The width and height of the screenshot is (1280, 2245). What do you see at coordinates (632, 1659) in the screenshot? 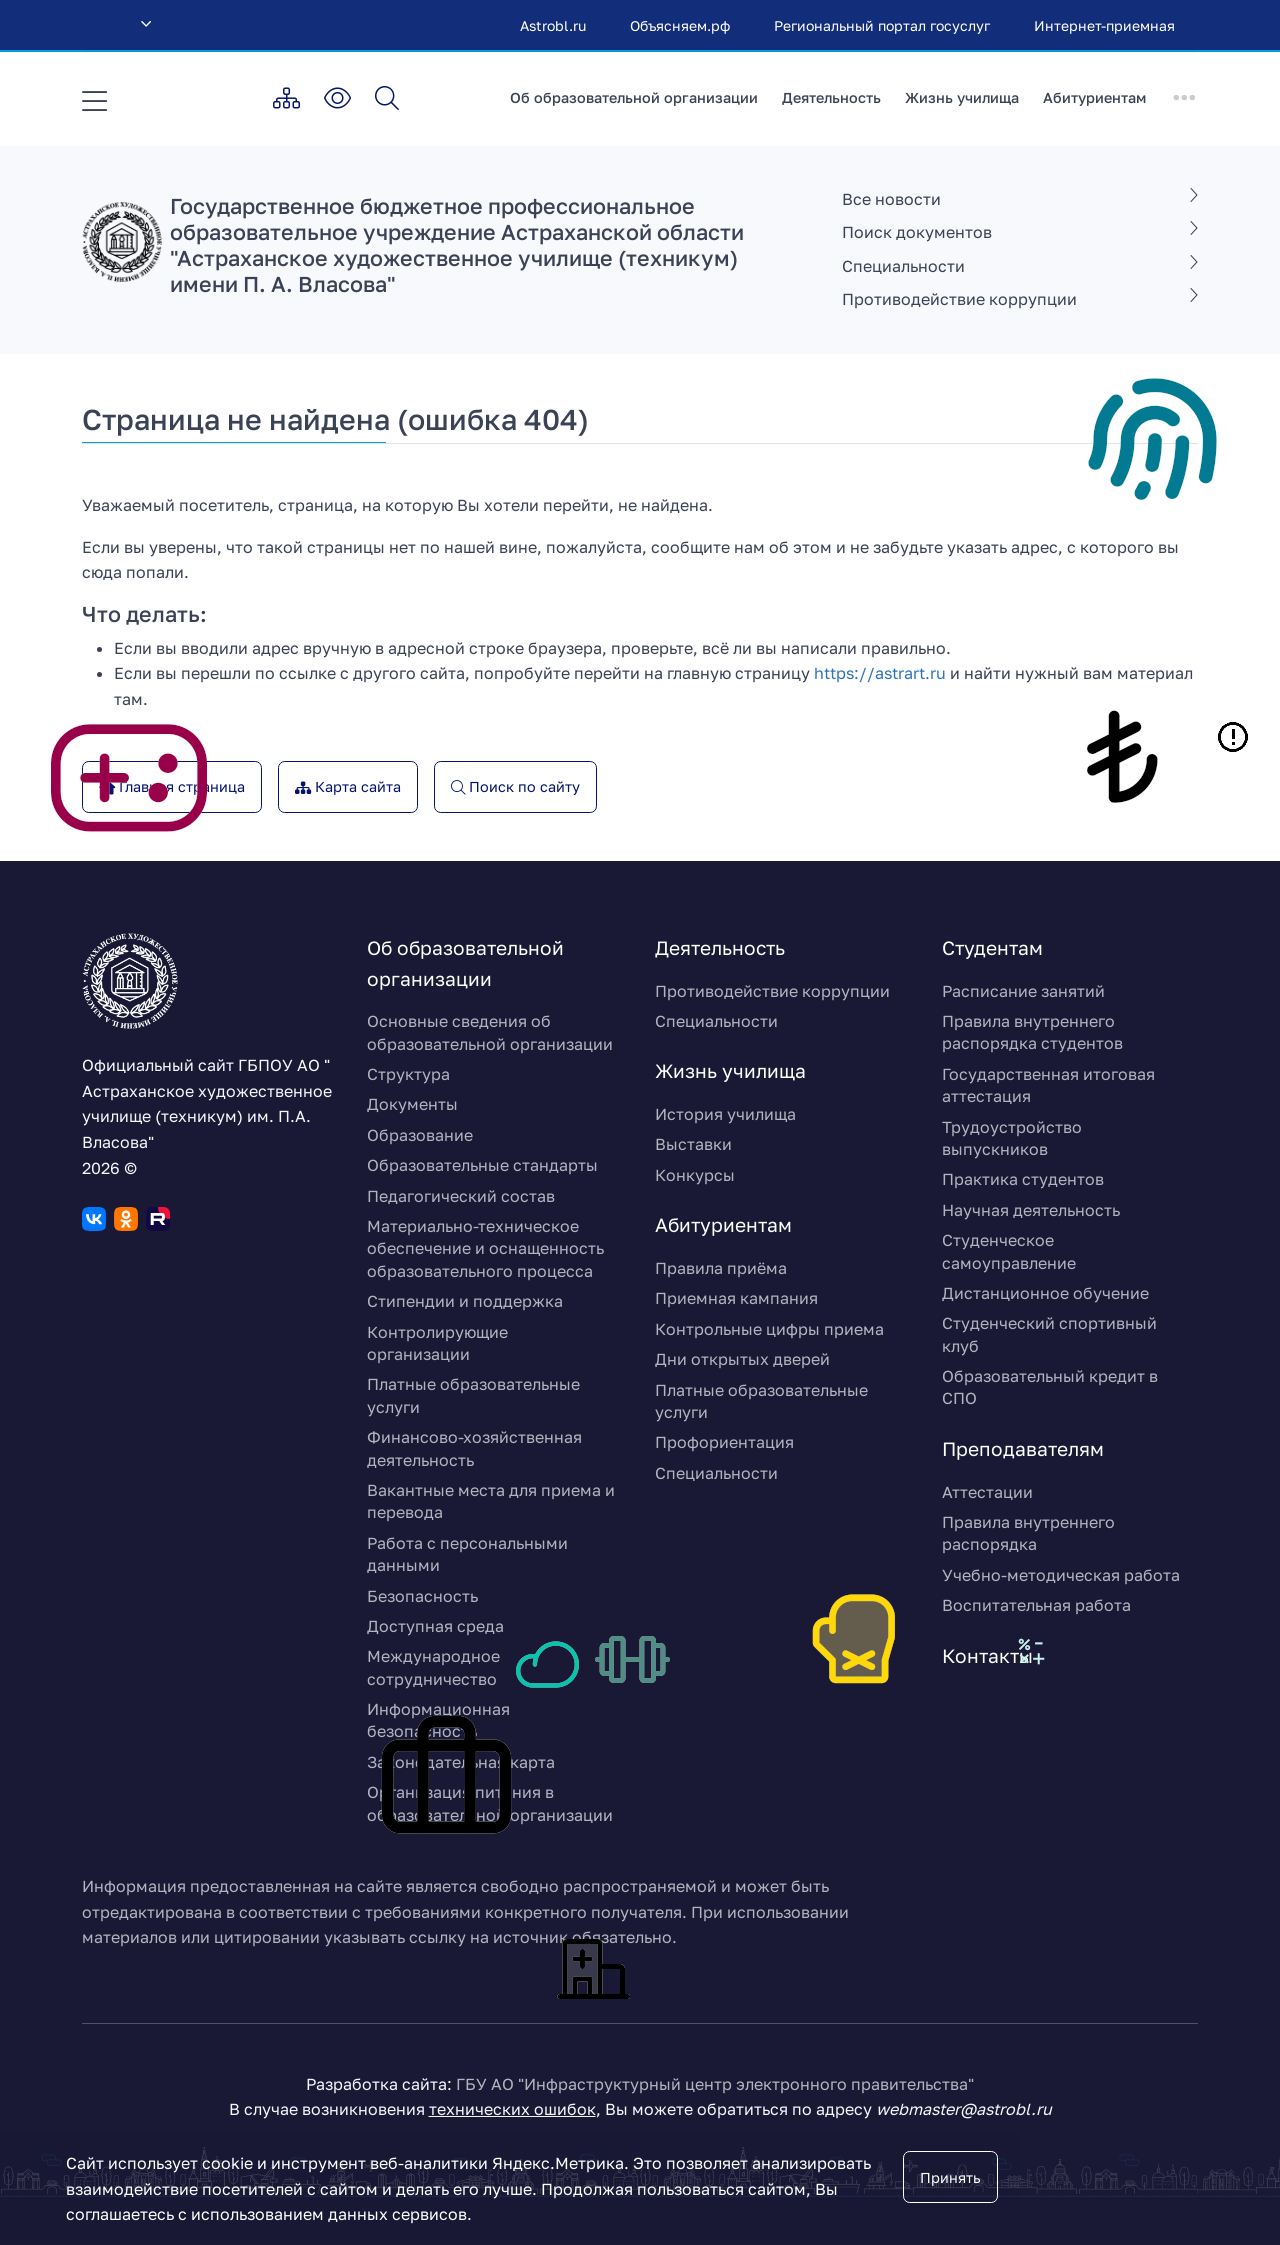
I see `access workout or fitness features` at bounding box center [632, 1659].